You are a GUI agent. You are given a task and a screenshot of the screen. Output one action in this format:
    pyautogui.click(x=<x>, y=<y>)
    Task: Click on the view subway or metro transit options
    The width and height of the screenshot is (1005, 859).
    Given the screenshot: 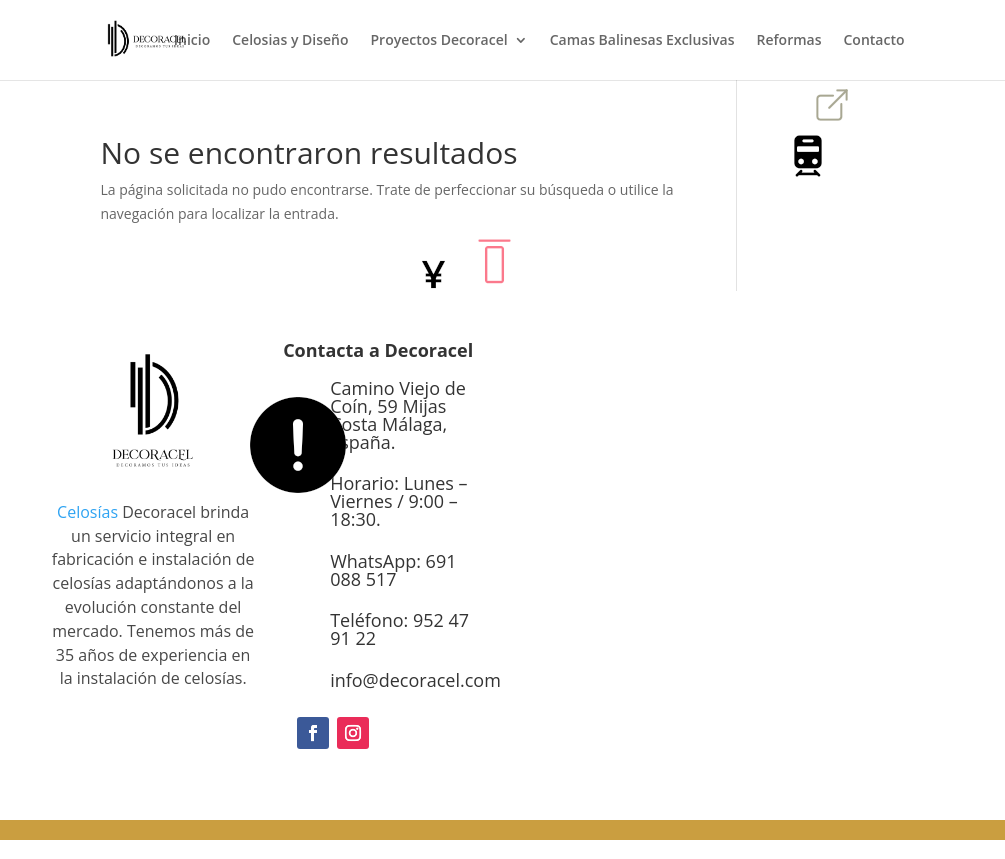 What is the action you would take?
    pyautogui.click(x=808, y=156)
    